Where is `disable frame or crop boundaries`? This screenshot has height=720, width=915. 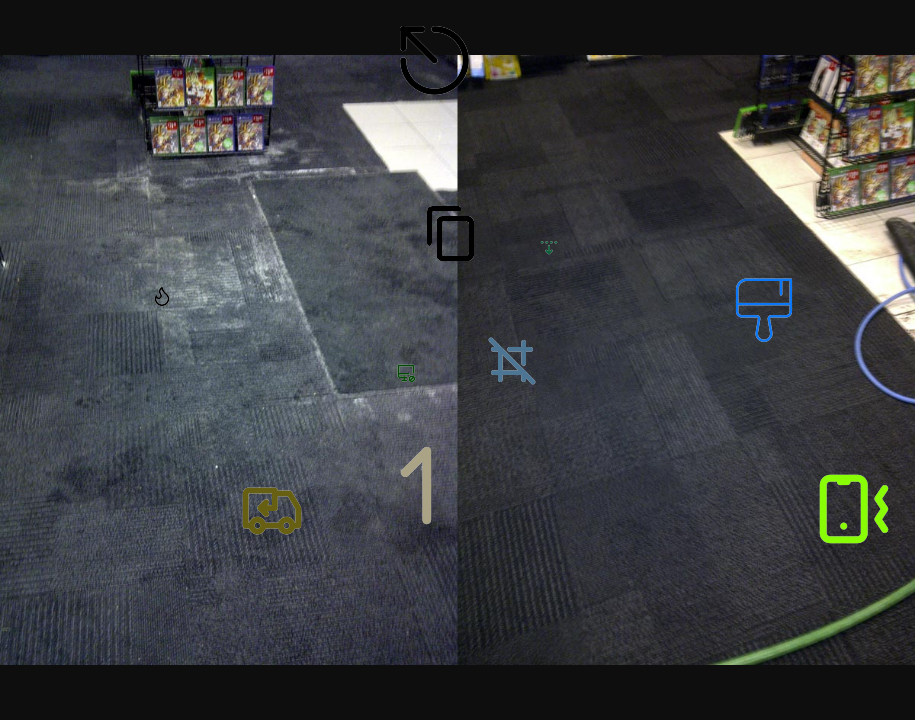 disable frame or crop boundaries is located at coordinates (512, 361).